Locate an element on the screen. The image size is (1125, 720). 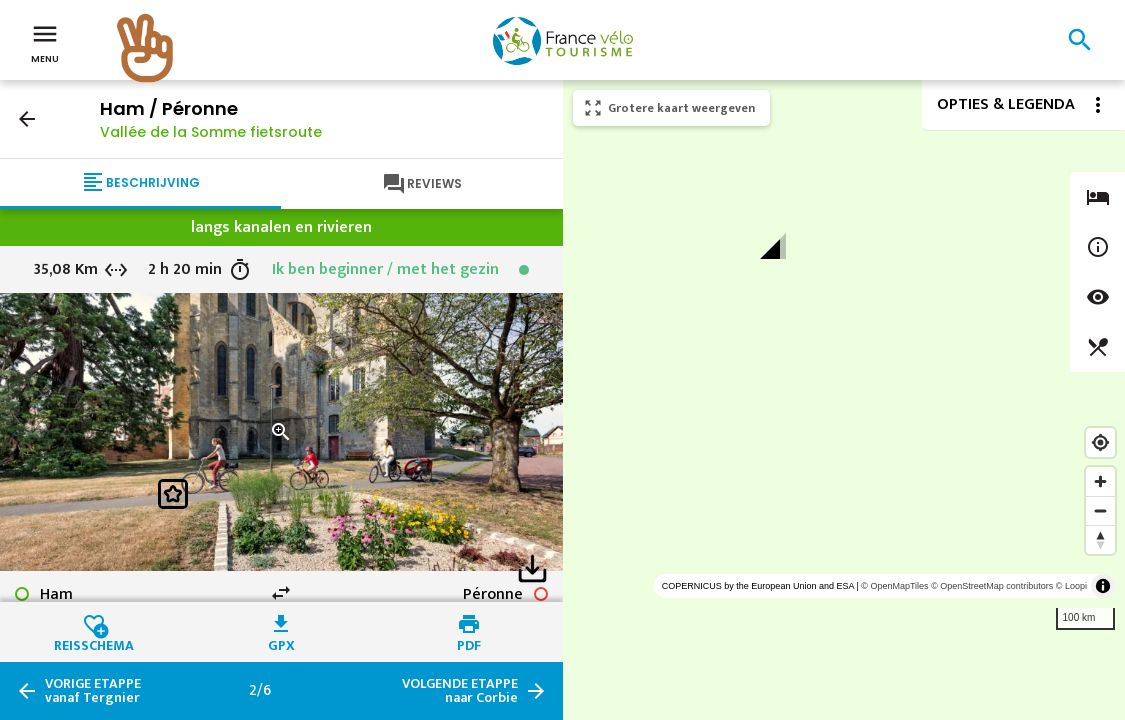
download file to device is located at coordinates (532, 568).